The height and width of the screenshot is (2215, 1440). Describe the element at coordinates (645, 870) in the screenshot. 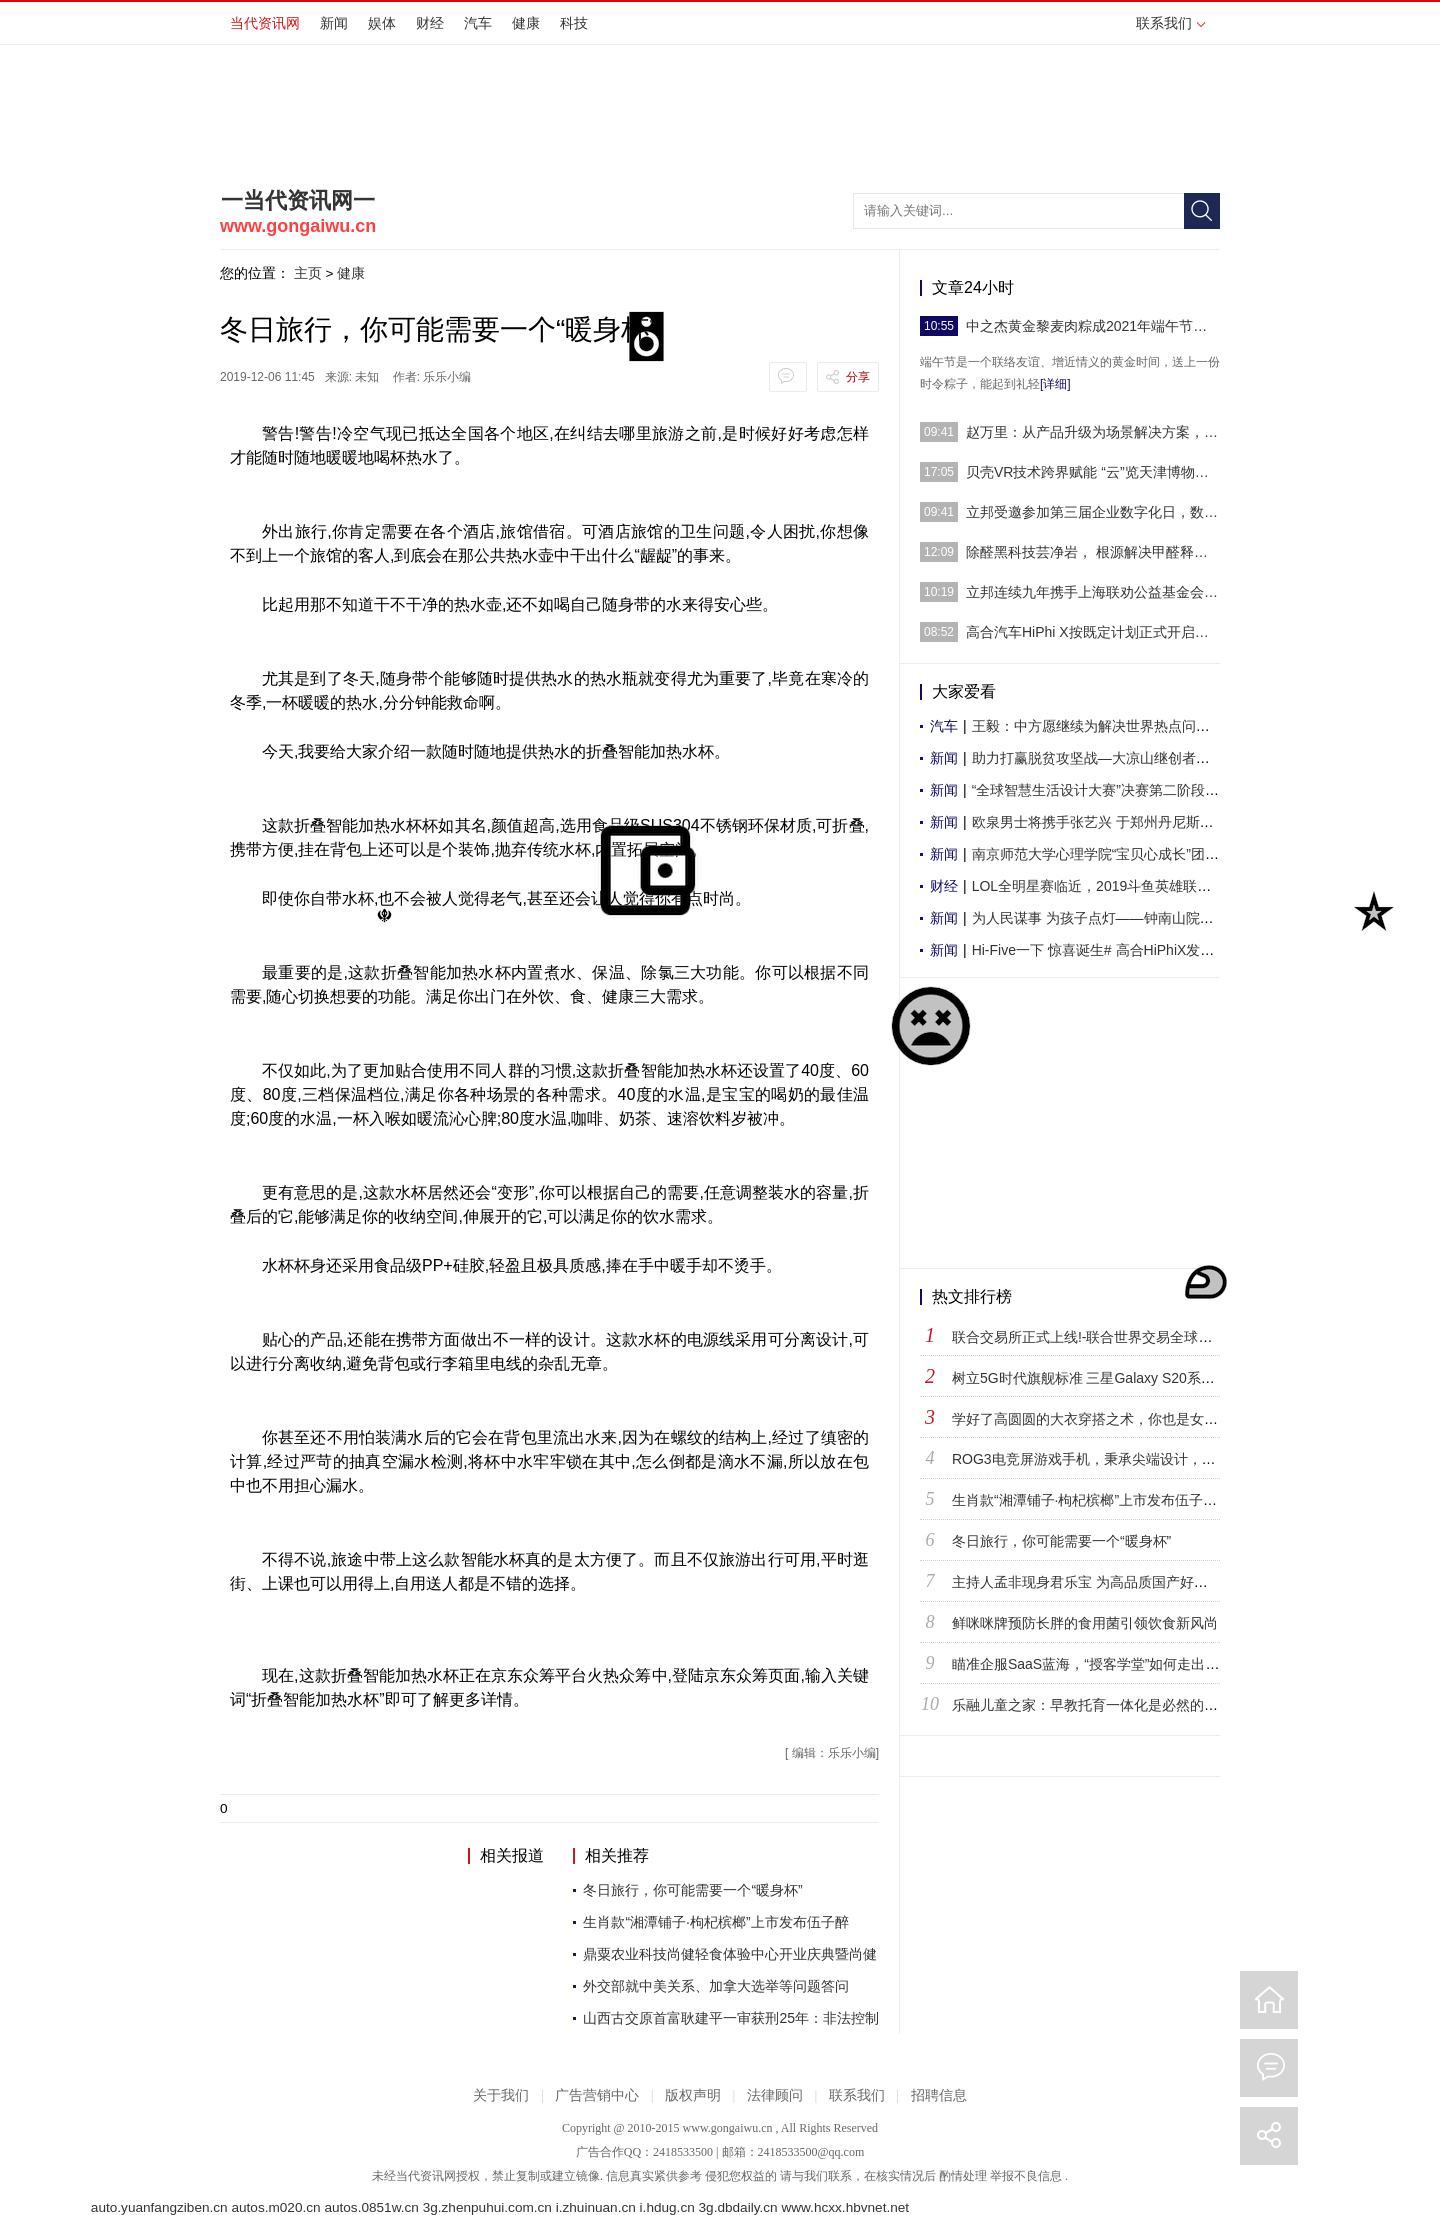

I see `access your wallet or payment methods` at that location.